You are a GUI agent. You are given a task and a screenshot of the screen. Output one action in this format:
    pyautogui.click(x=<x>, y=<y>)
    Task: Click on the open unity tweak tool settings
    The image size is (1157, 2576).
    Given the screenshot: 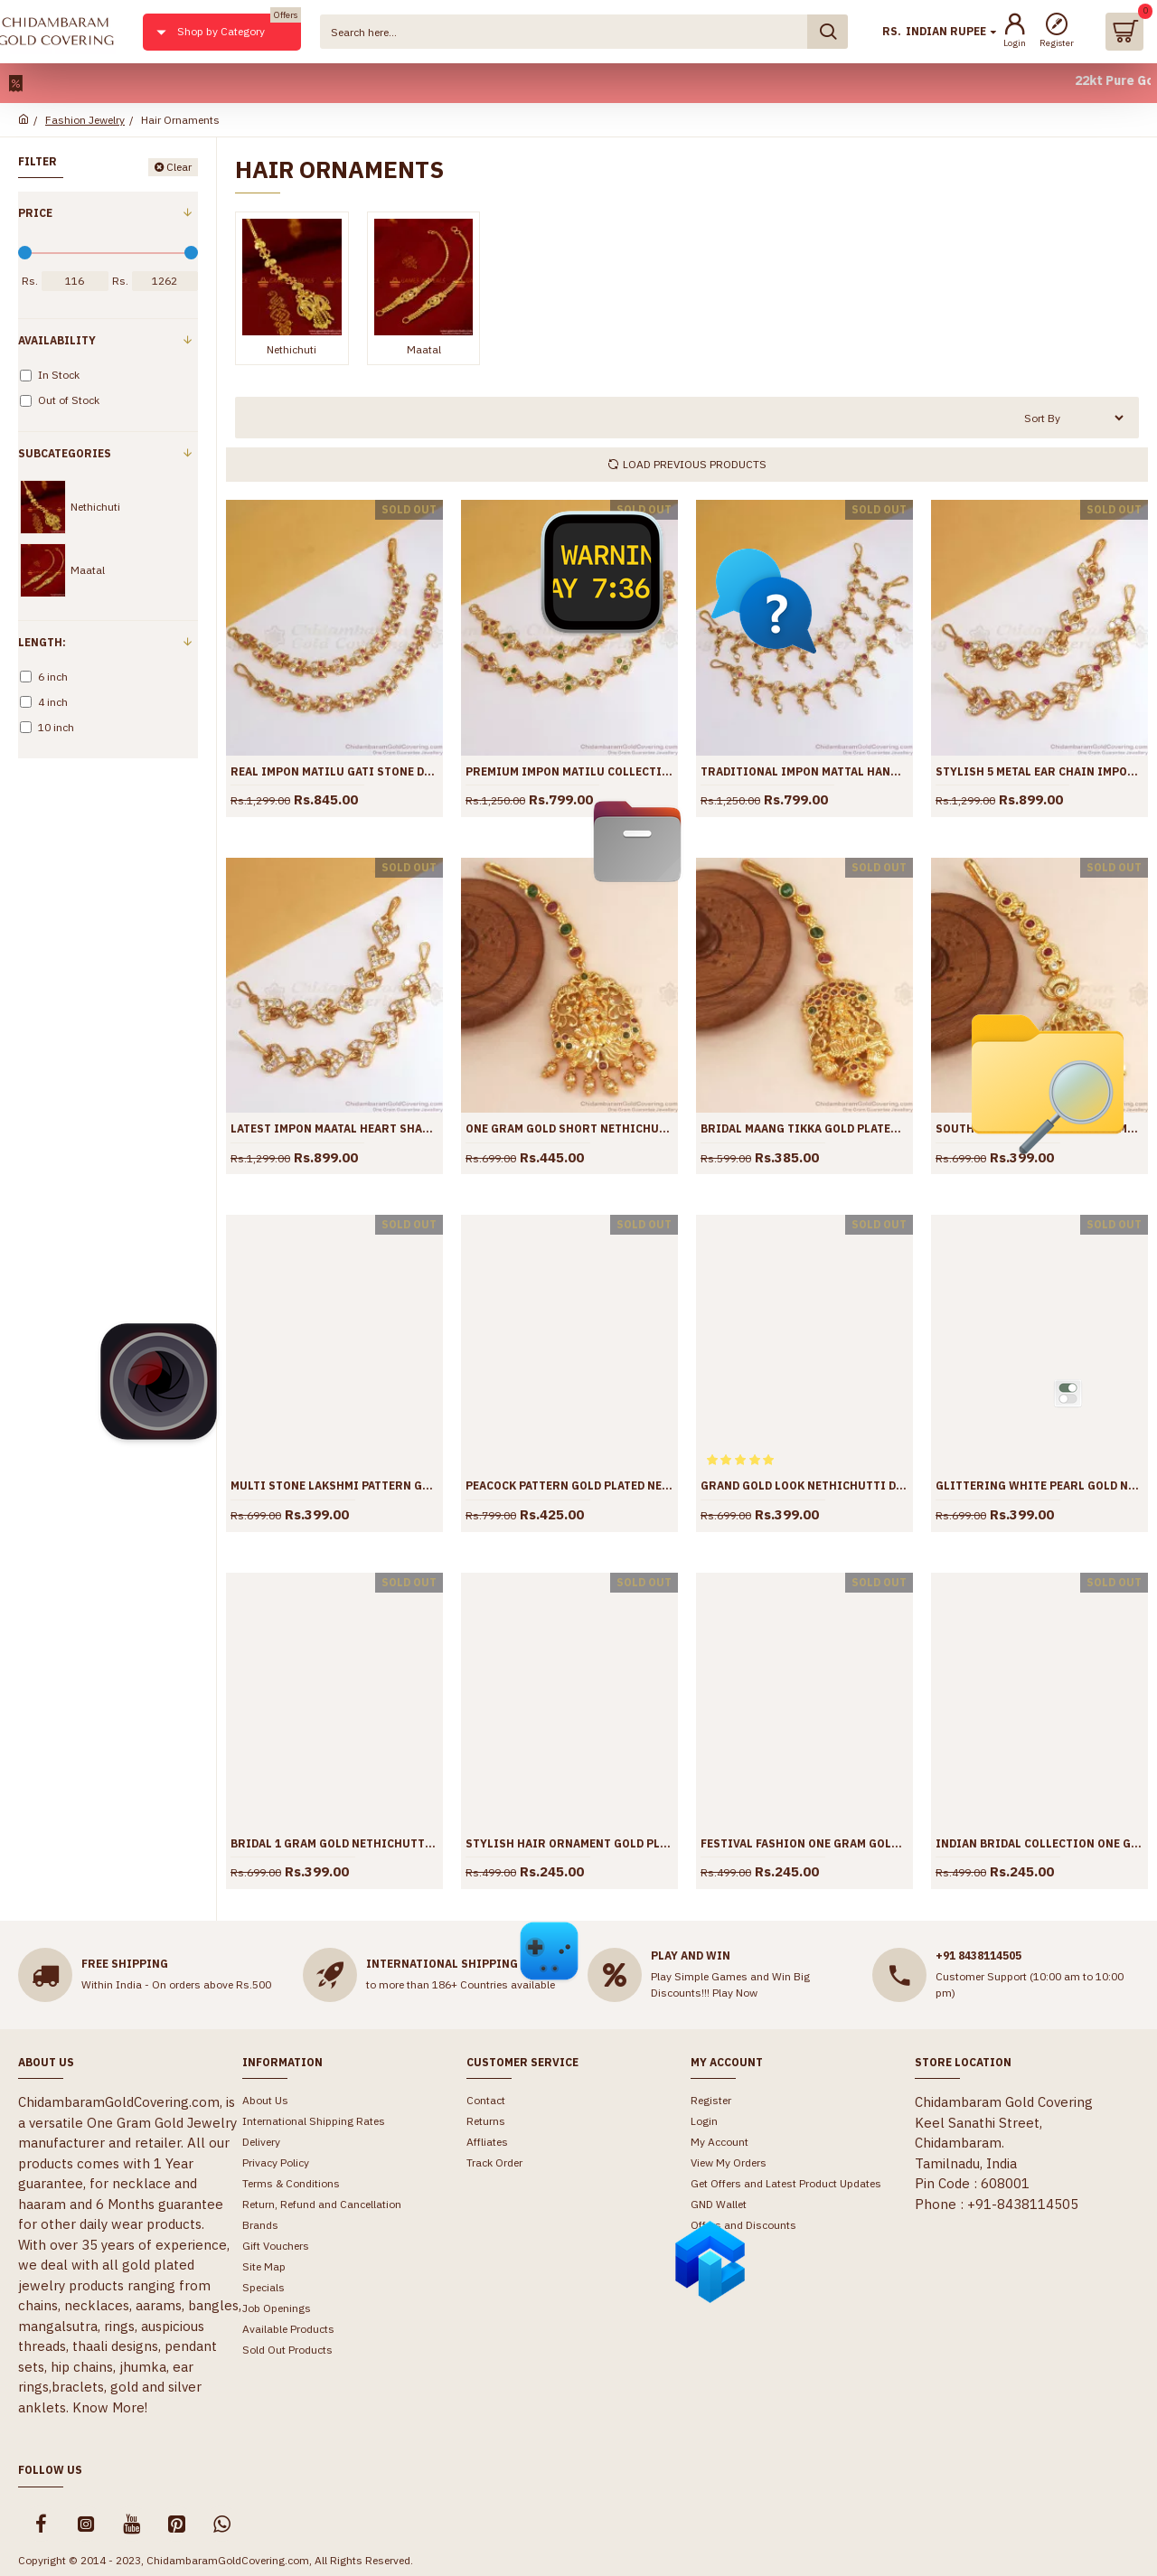 What is the action you would take?
    pyautogui.click(x=1068, y=1393)
    